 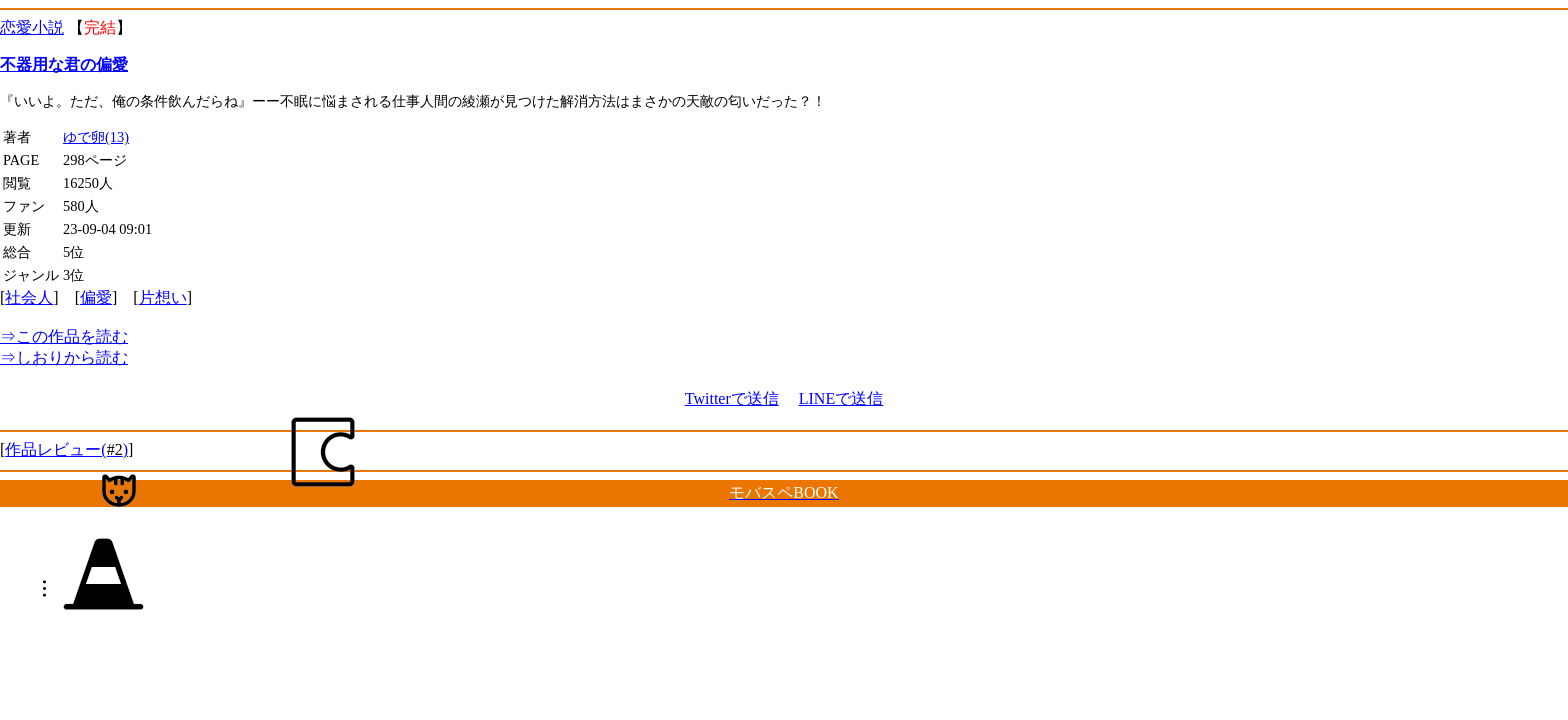 What do you see at coordinates (44, 588) in the screenshot?
I see `open more options menu` at bounding box center [44, 588].